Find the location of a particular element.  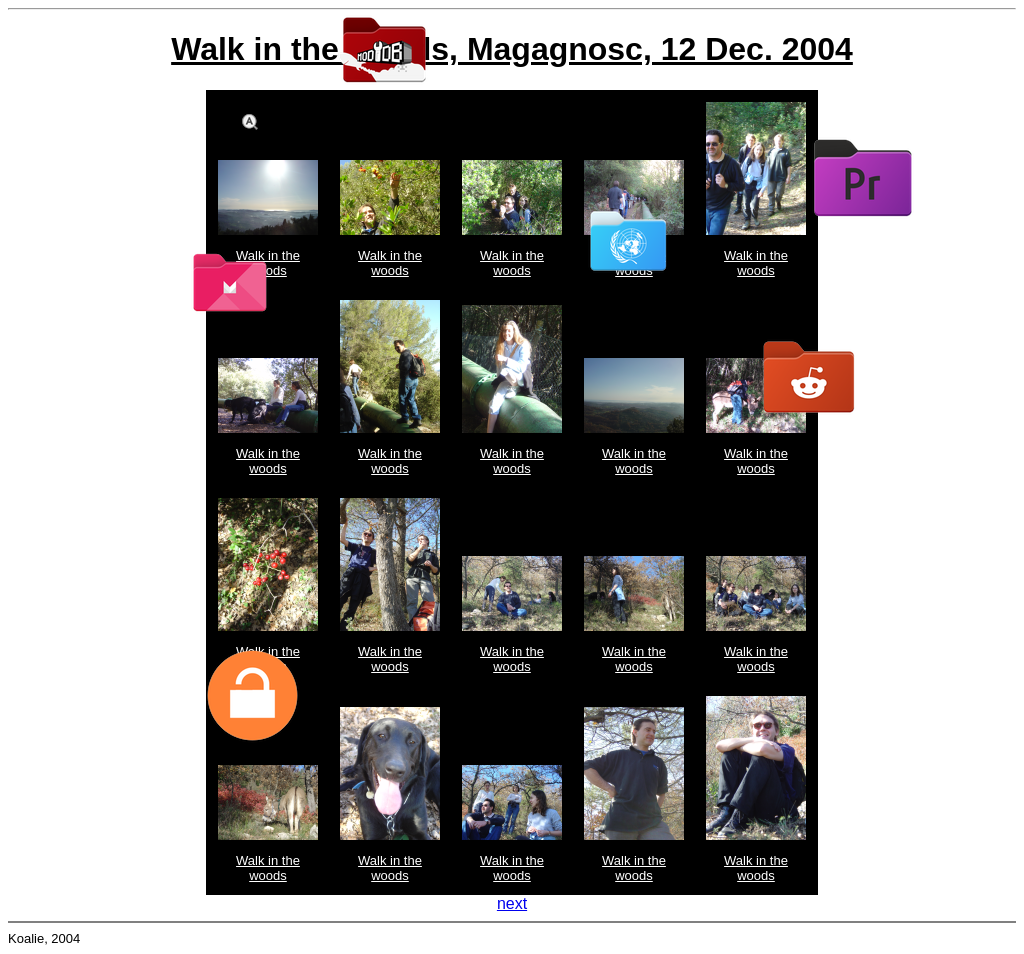

open android marshmallow system folder is located at coordinates (229, 284).